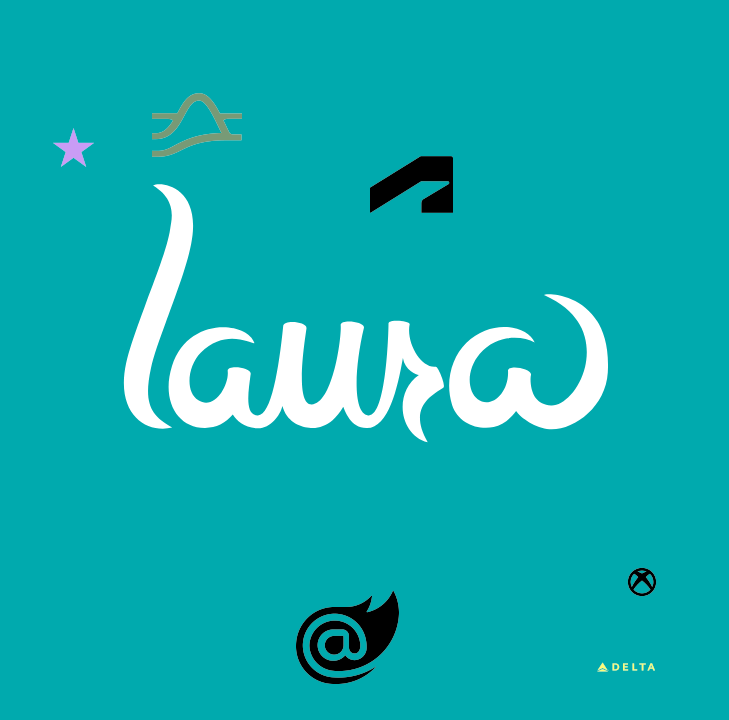 The image size is (729, 720). I want to click on autodesk logo, so click(411, 184).